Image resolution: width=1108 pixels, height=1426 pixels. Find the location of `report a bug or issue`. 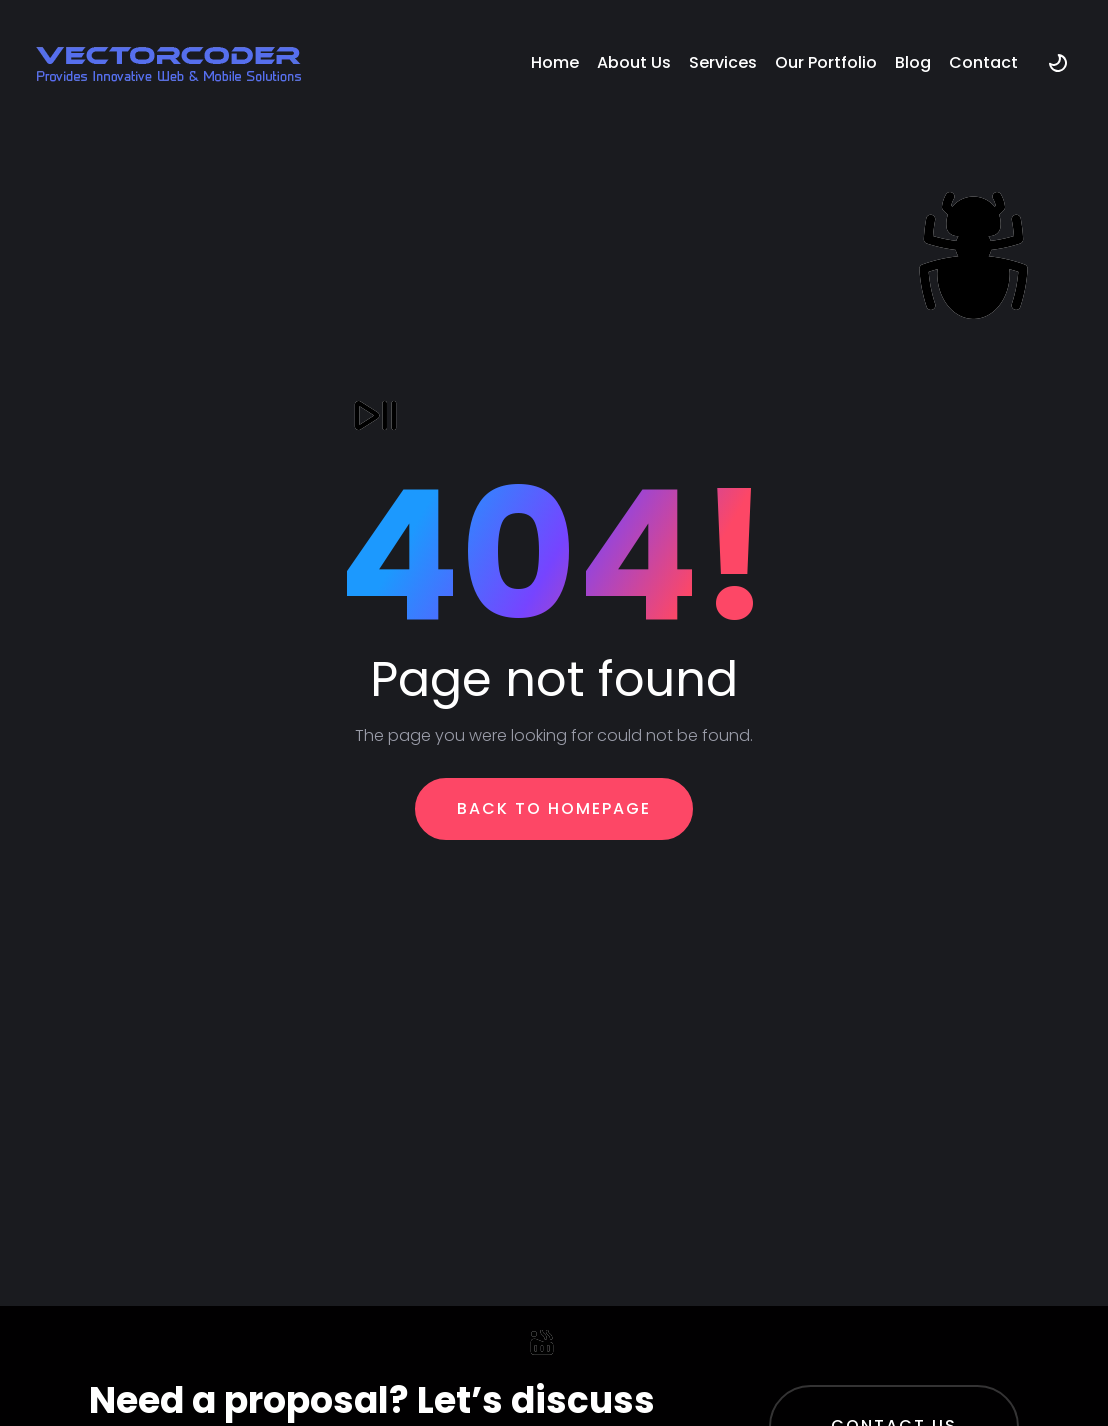

report a bug or issue is located at coordinates (973, 255).